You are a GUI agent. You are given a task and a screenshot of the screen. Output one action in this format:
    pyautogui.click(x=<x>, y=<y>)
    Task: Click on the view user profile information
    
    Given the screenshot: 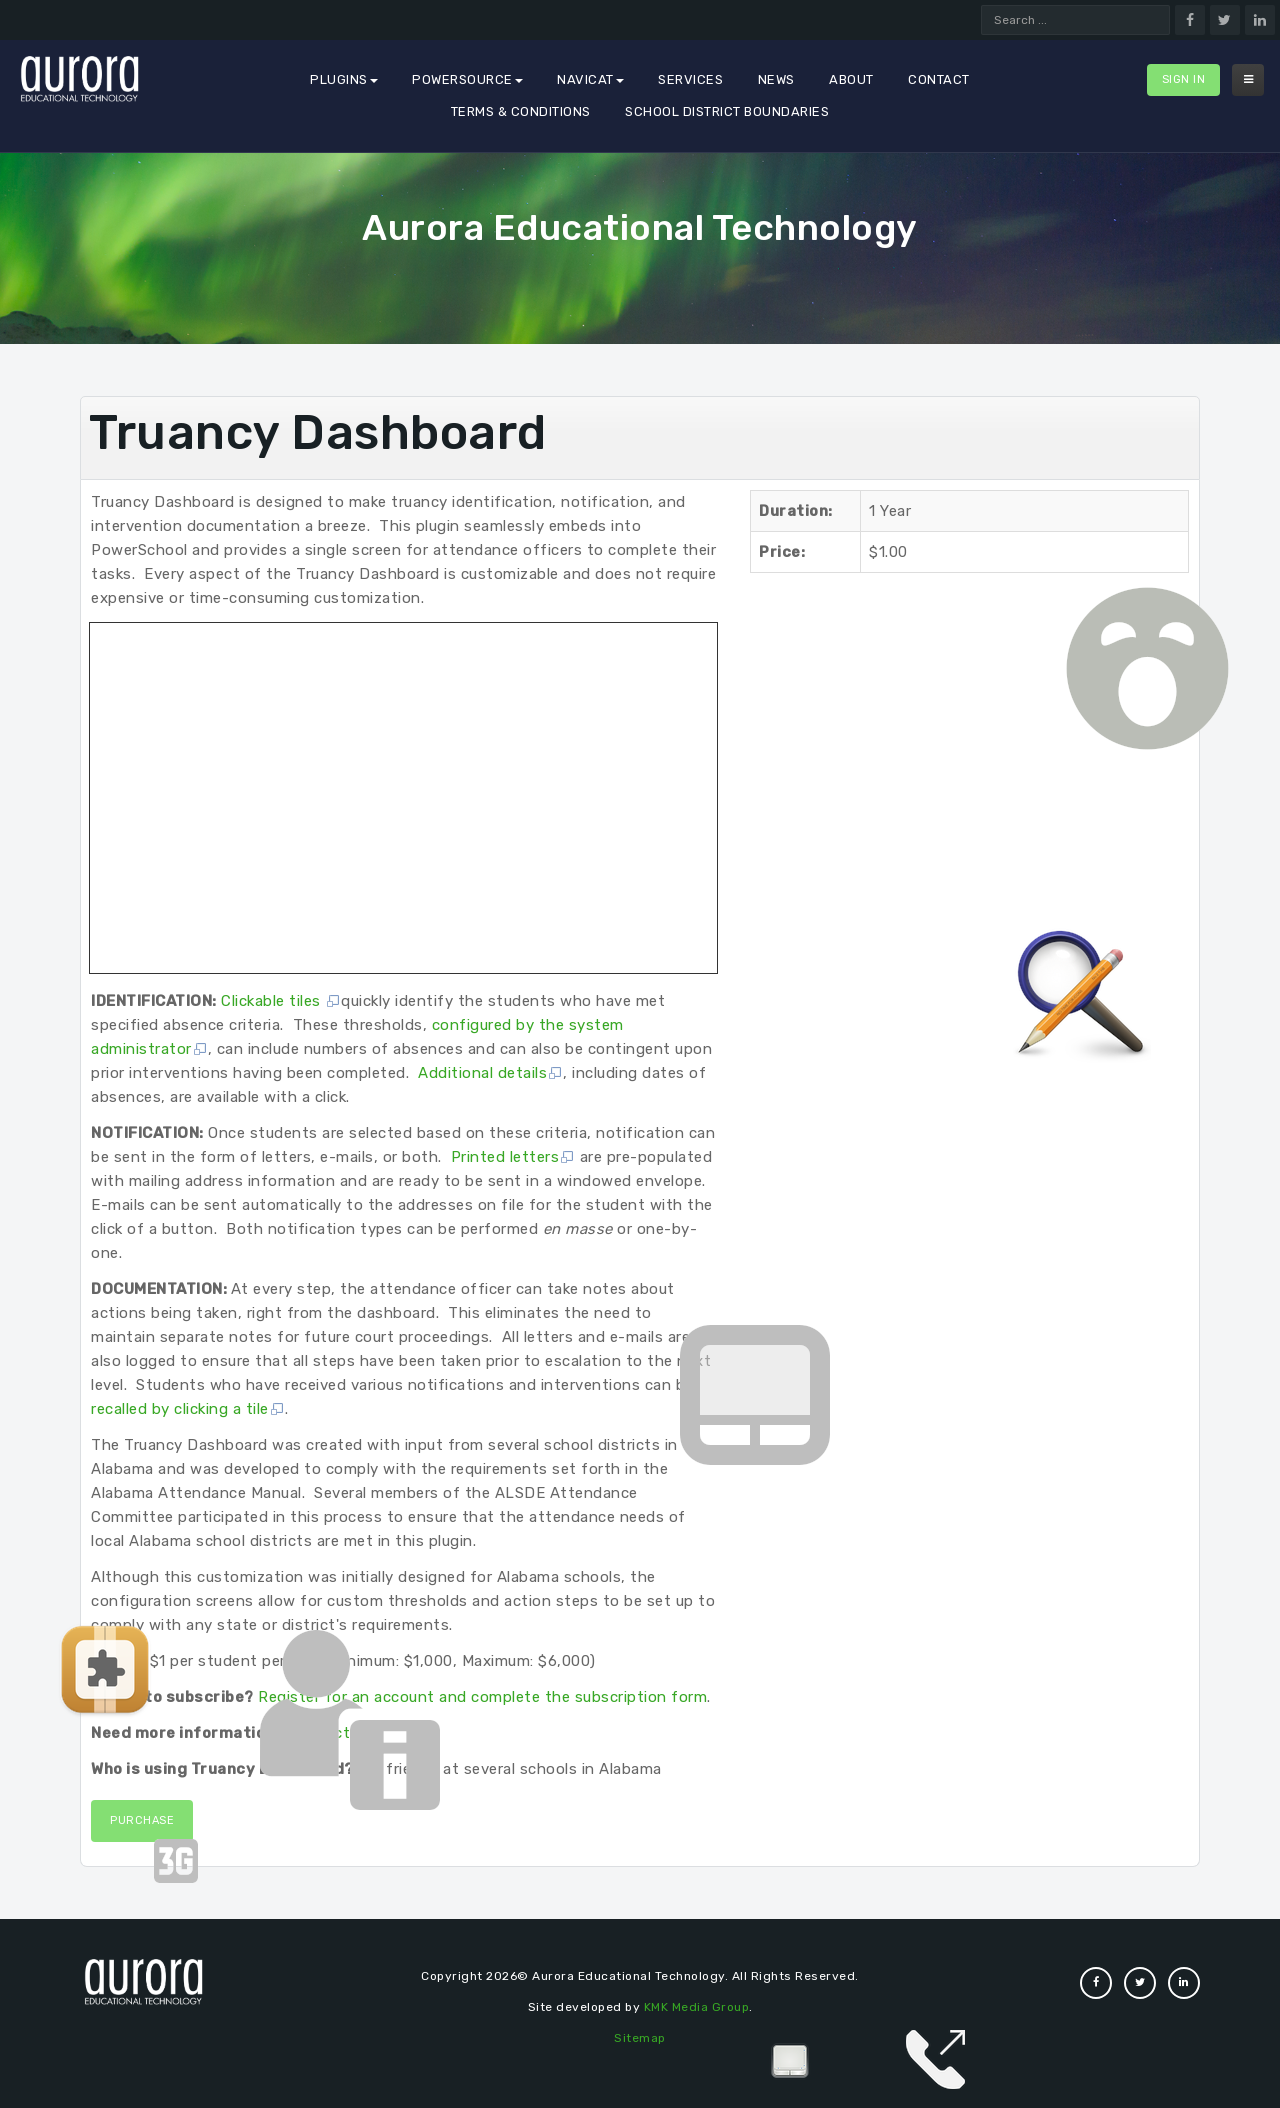 What is the action you would take?
    pyautogui.click(x=350, y=1720)
    